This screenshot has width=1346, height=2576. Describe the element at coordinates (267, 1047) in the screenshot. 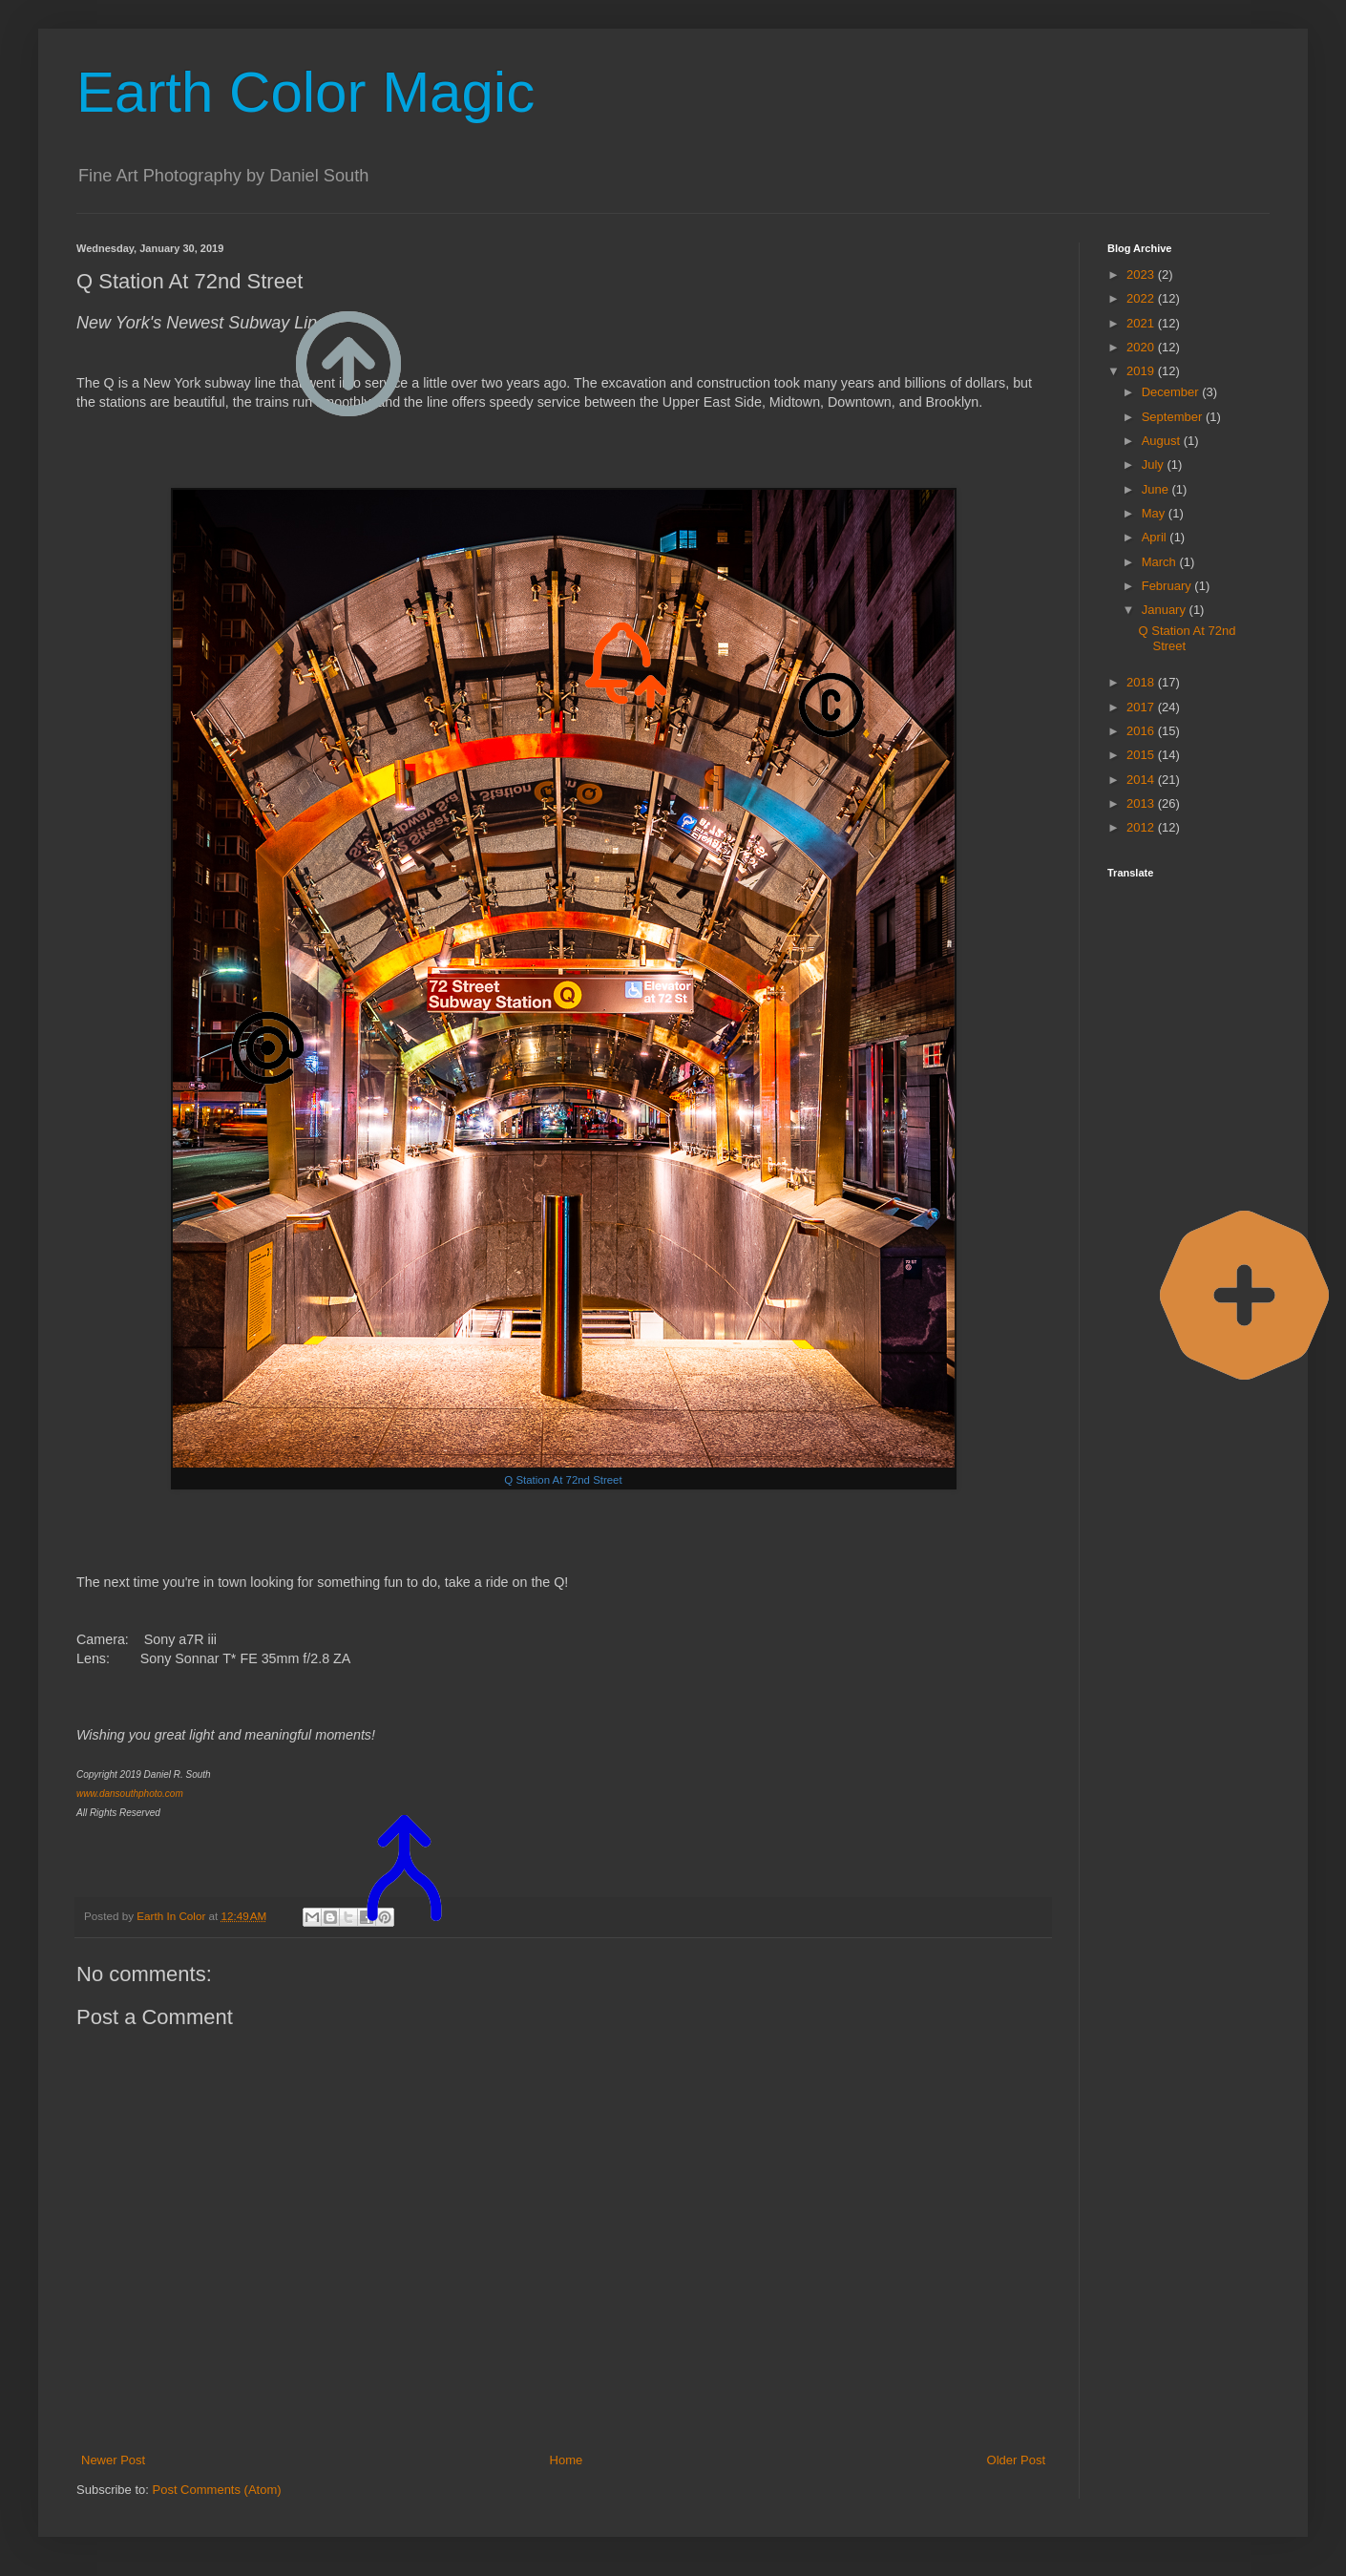

I see `mailgun email service integration` at that location.